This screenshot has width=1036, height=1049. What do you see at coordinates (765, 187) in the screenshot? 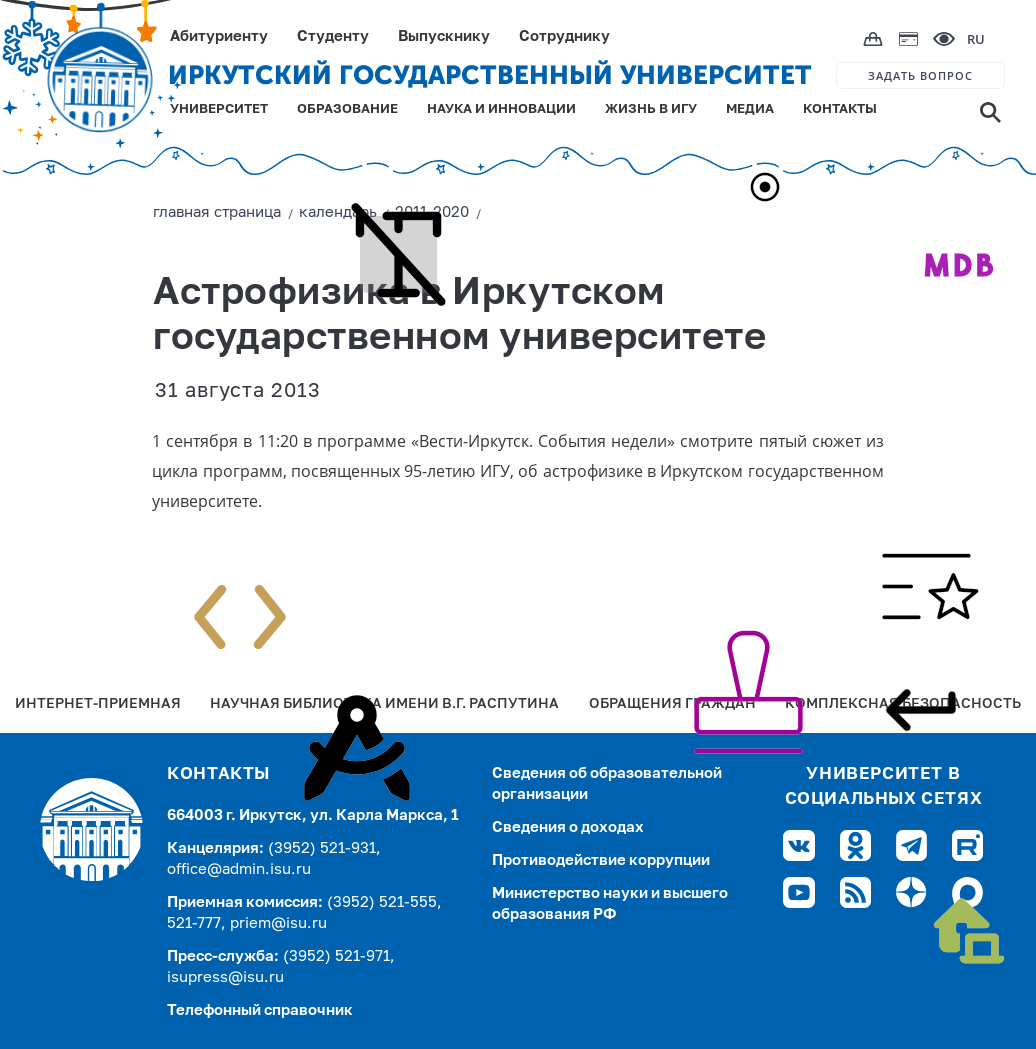
I see `select this option (radio button)` at bounding box center [765, 187].